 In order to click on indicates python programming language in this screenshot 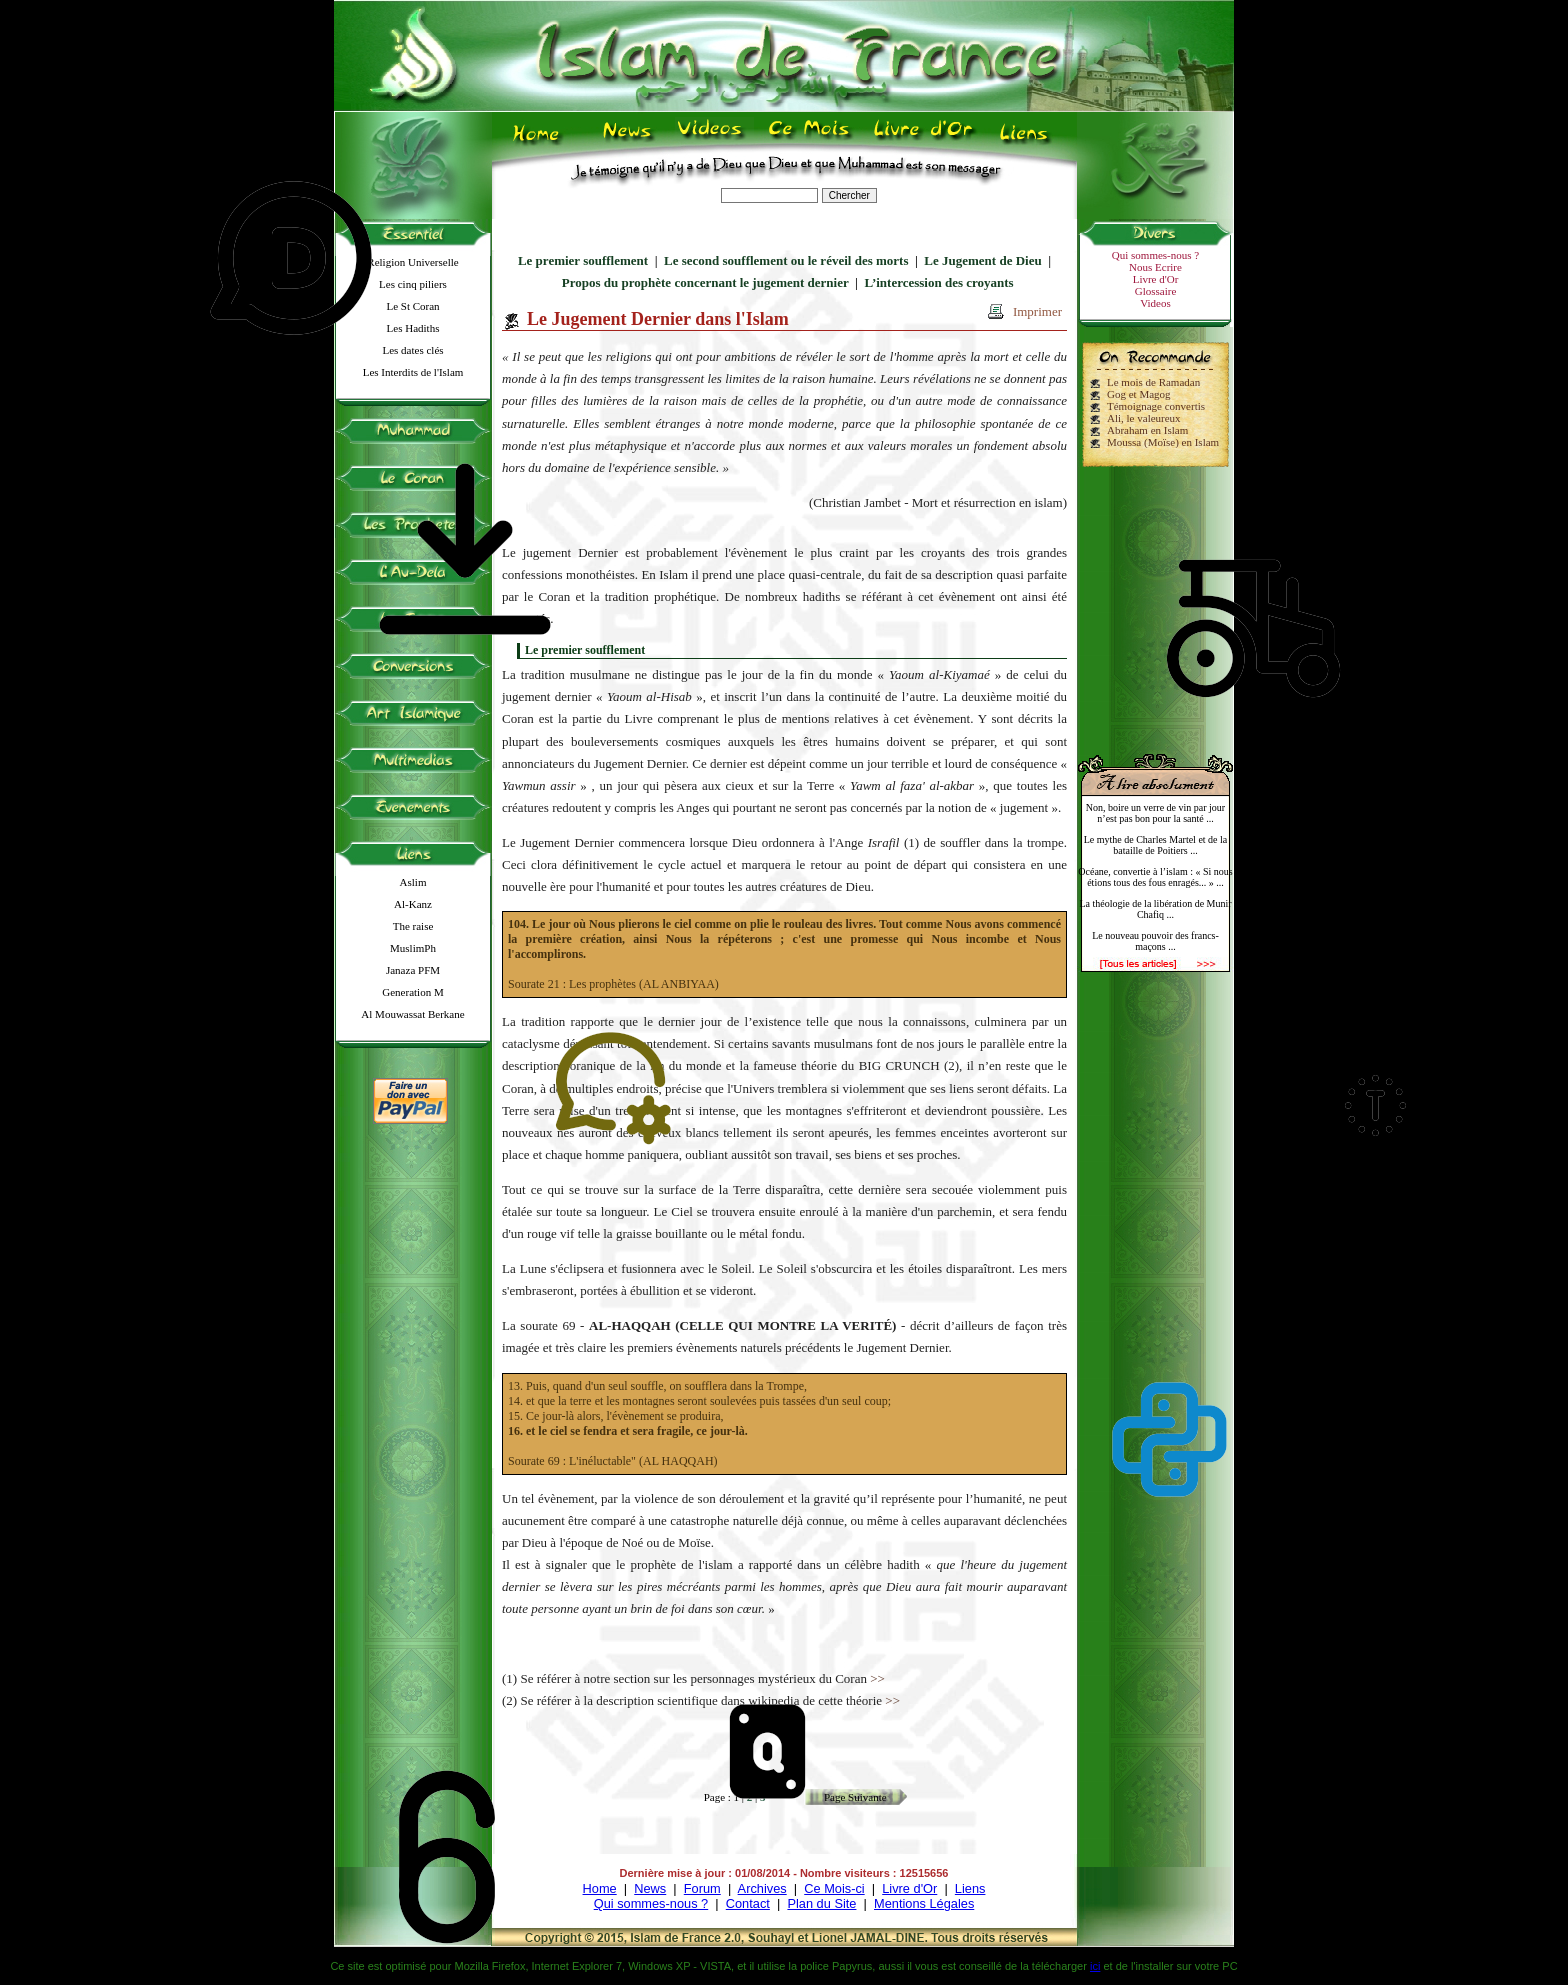, I will do `click(1169, 1439)`.